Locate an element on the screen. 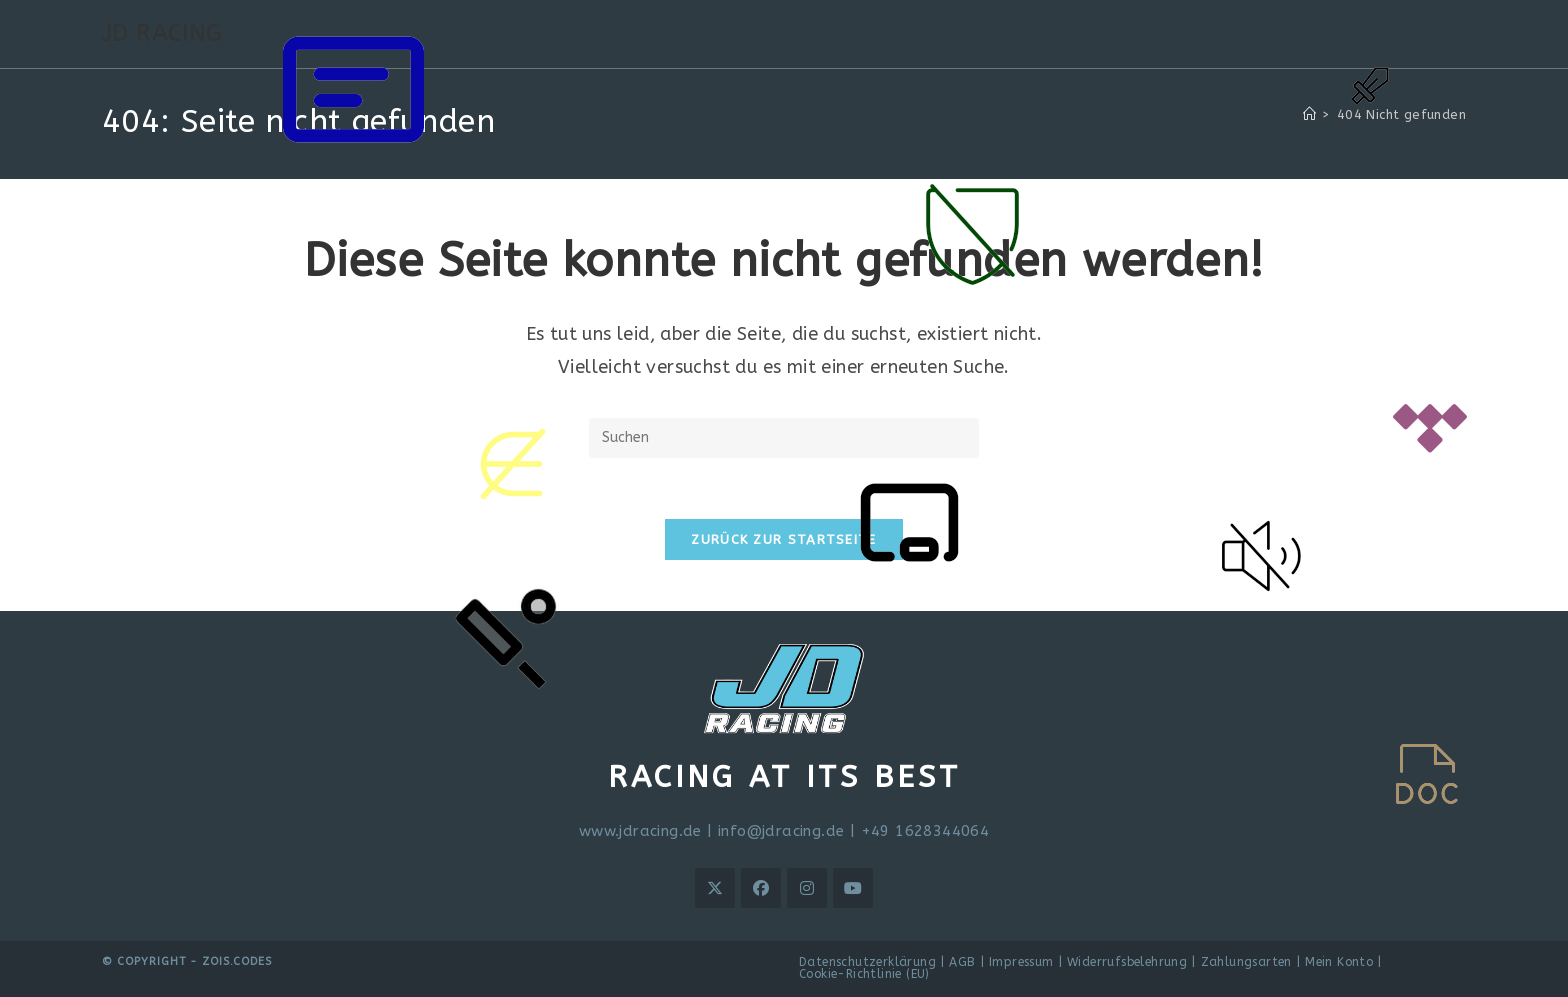 This screenshot has width=1568, height=997. open a document file is located at coordinates (1427, 776).